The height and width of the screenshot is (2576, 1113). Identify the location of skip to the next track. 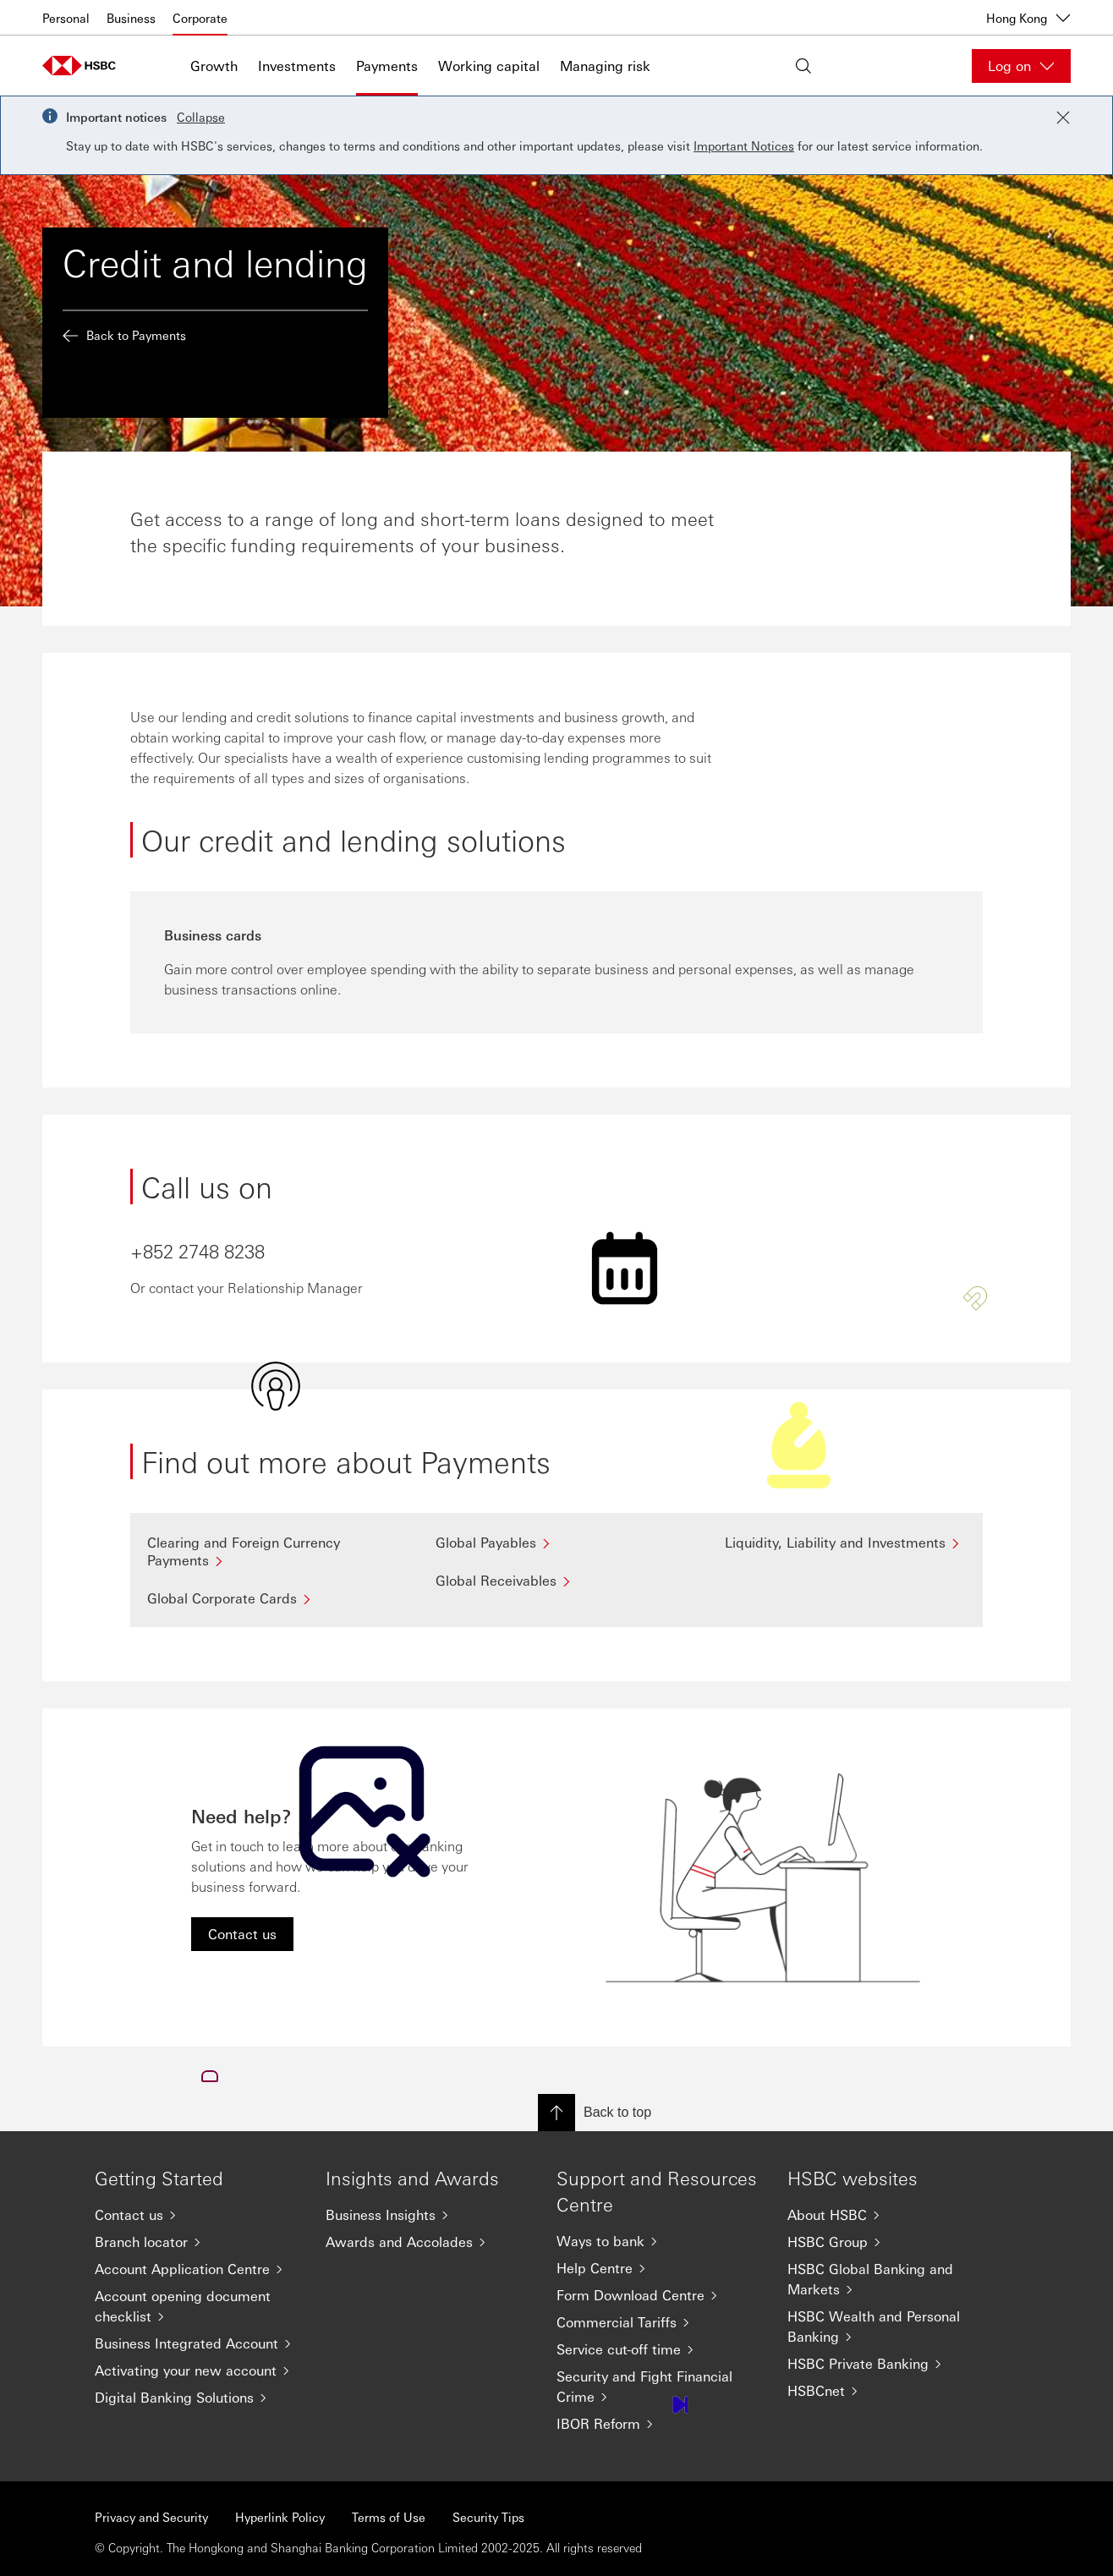
(680, 2404).